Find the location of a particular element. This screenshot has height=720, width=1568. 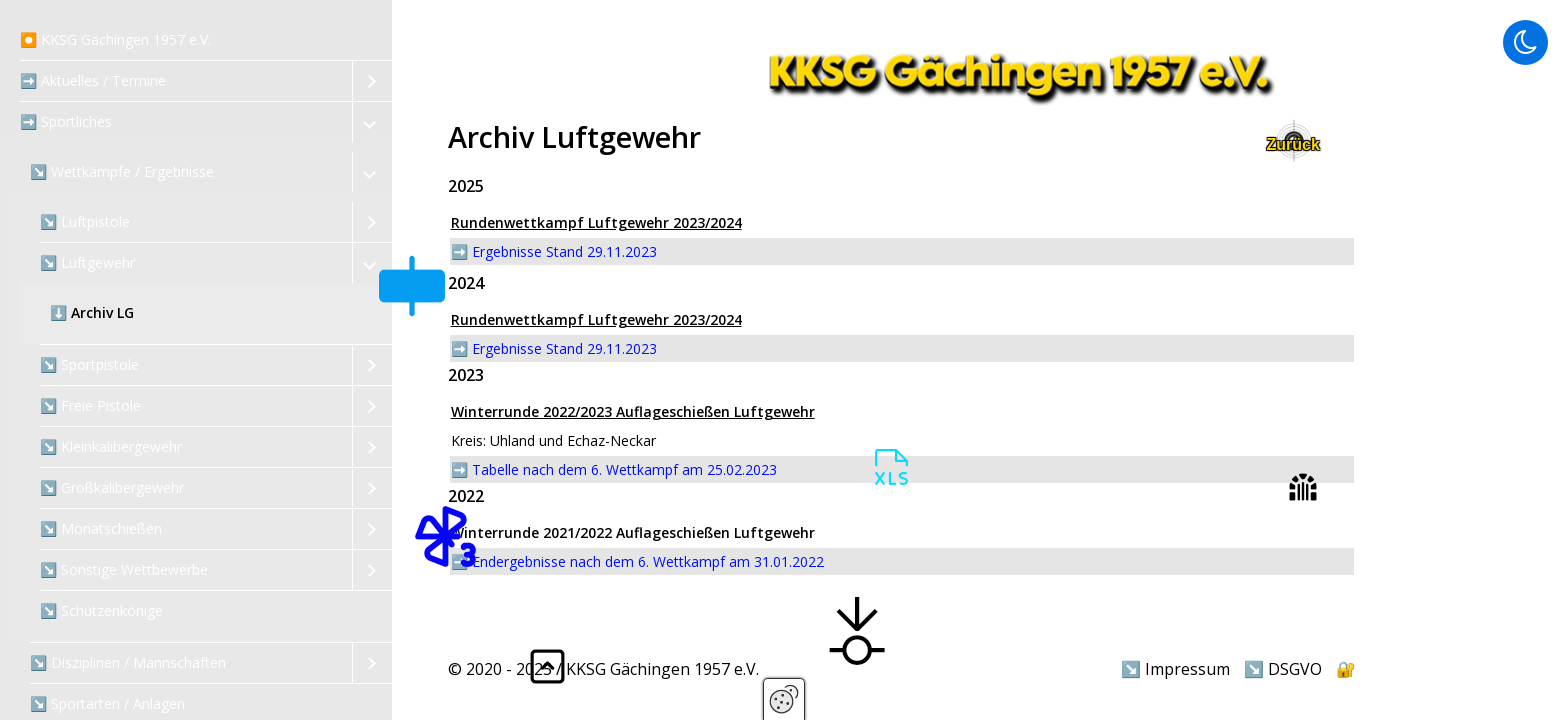

access dungeon or castle-themed game content is located at coordinates (1303, 487).